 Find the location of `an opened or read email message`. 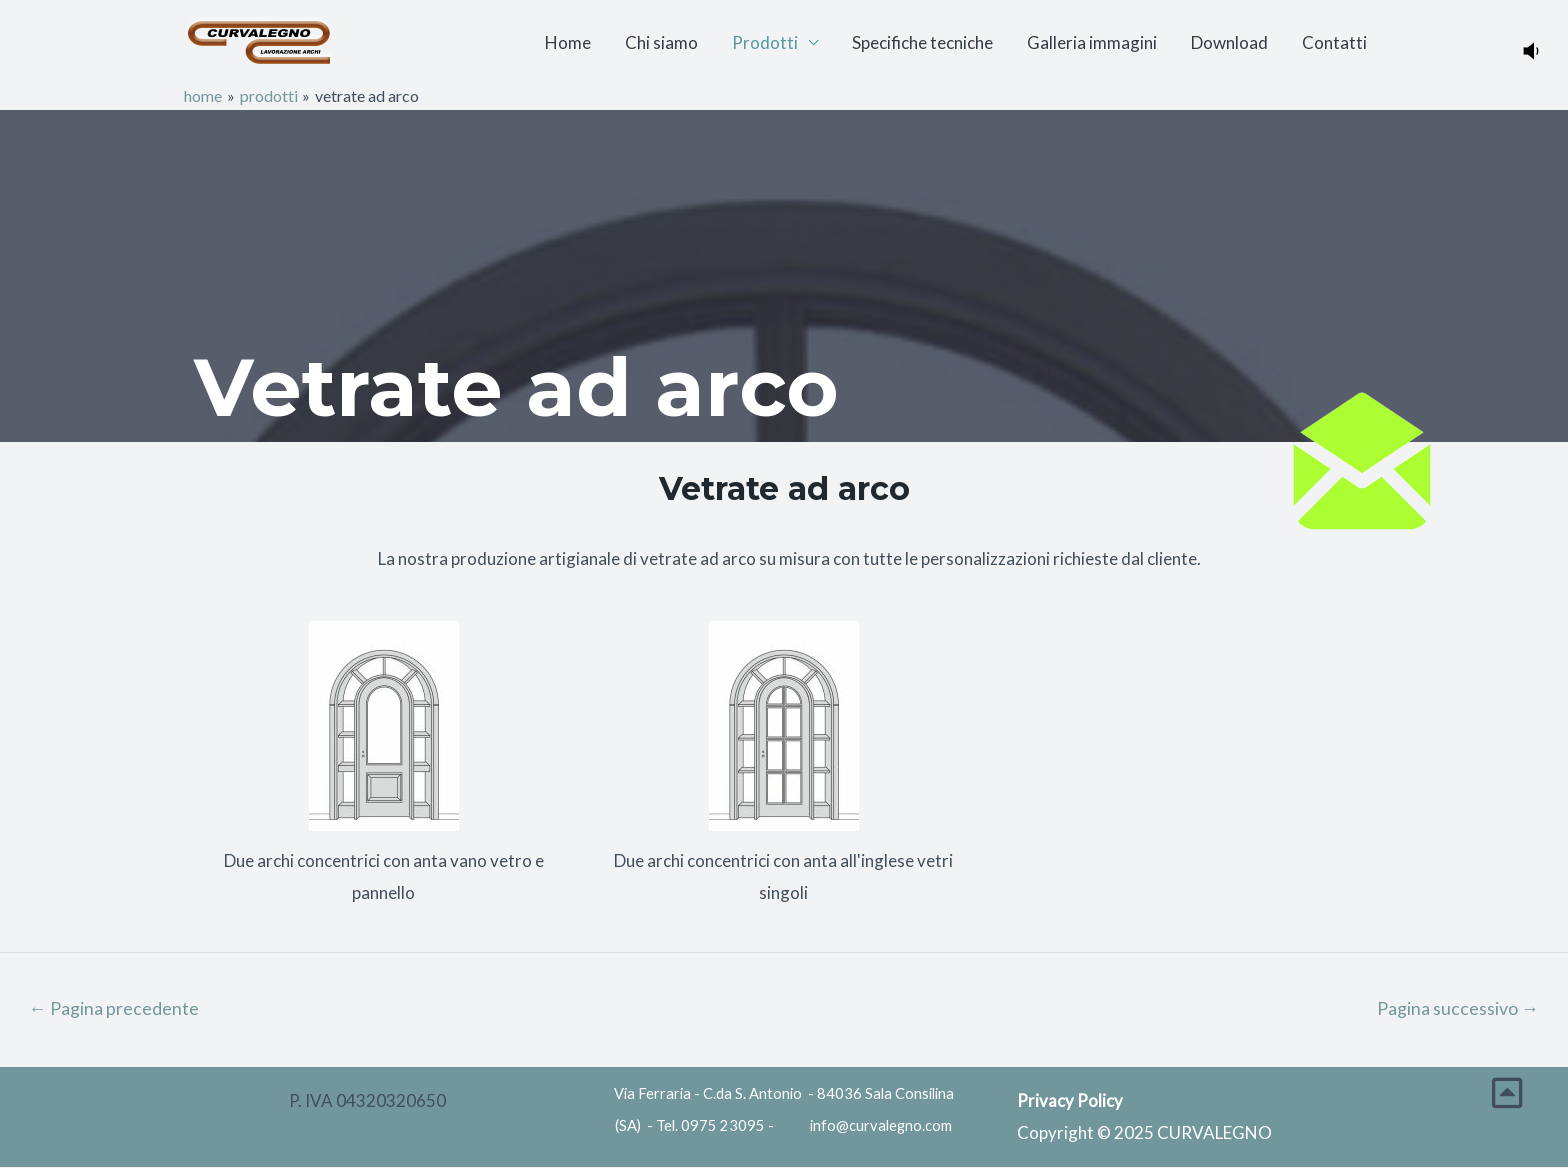

an opened or read email message is located at coordinates (1362, 461).